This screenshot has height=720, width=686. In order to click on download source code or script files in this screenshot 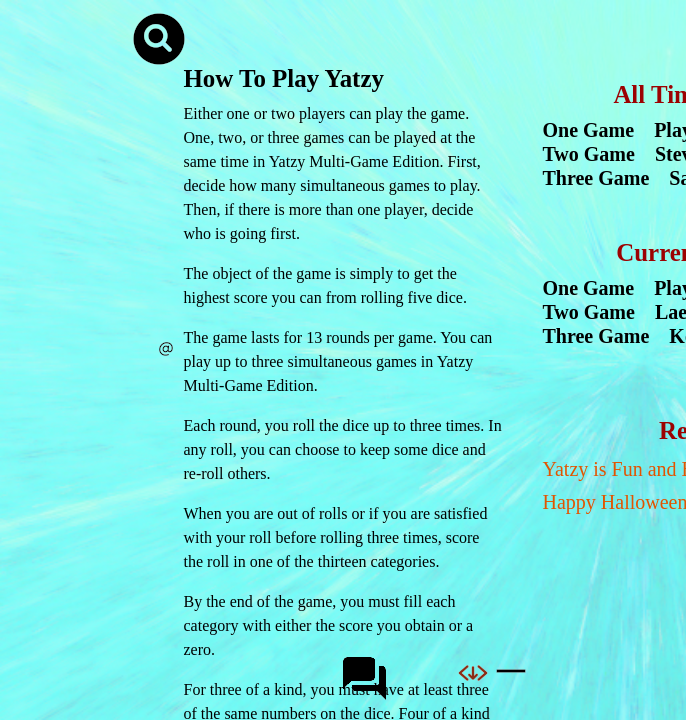, I will do `click(473, 673)`.